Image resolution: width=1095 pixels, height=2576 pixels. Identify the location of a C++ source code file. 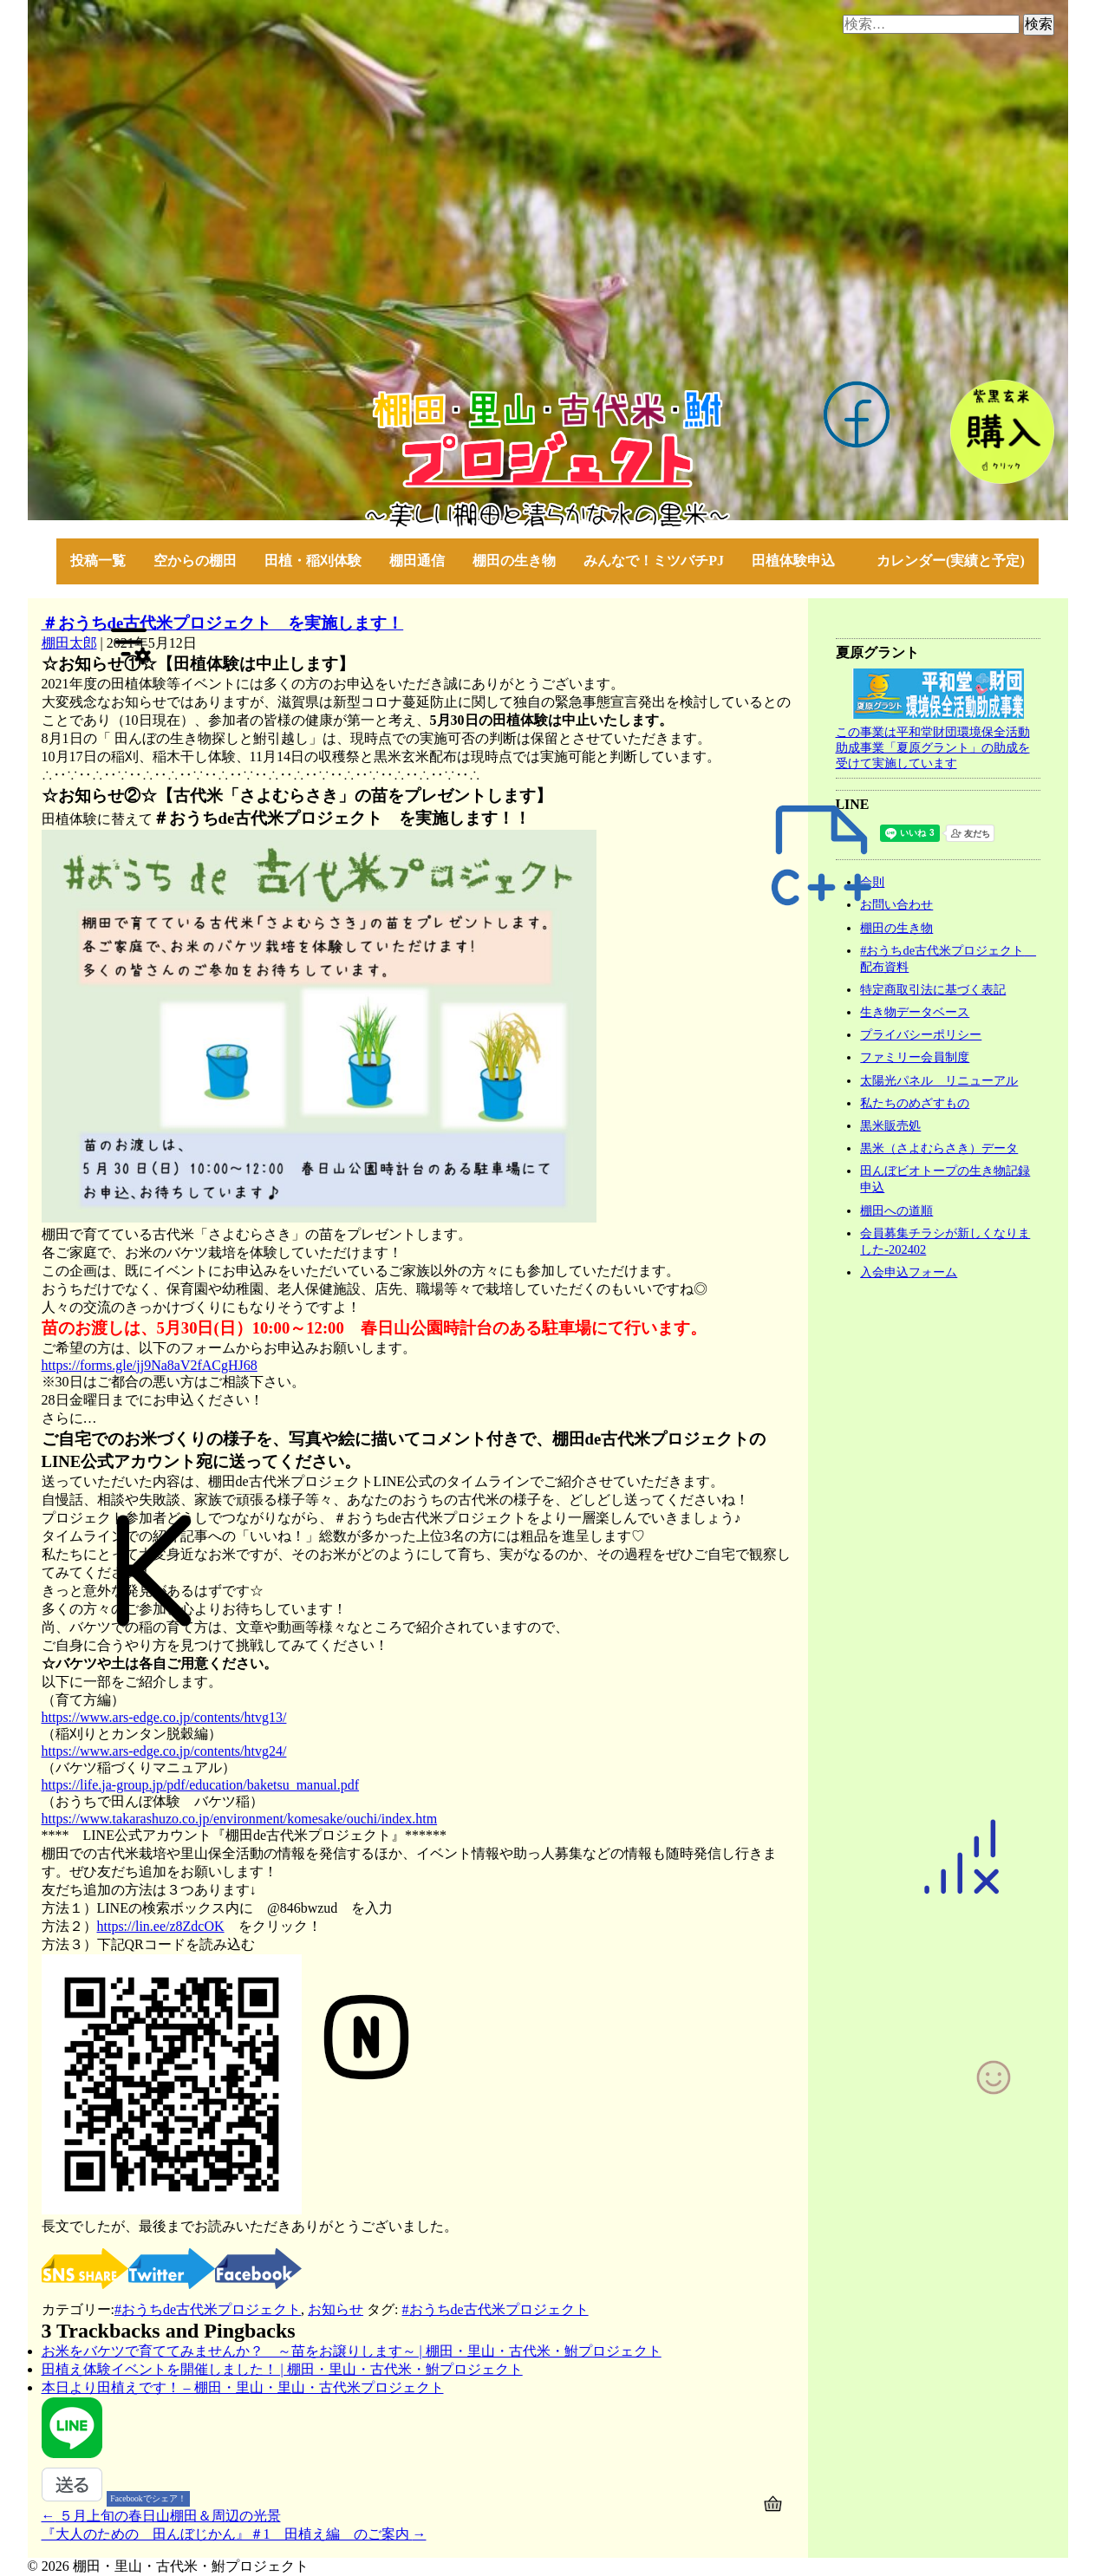
(821, 859).